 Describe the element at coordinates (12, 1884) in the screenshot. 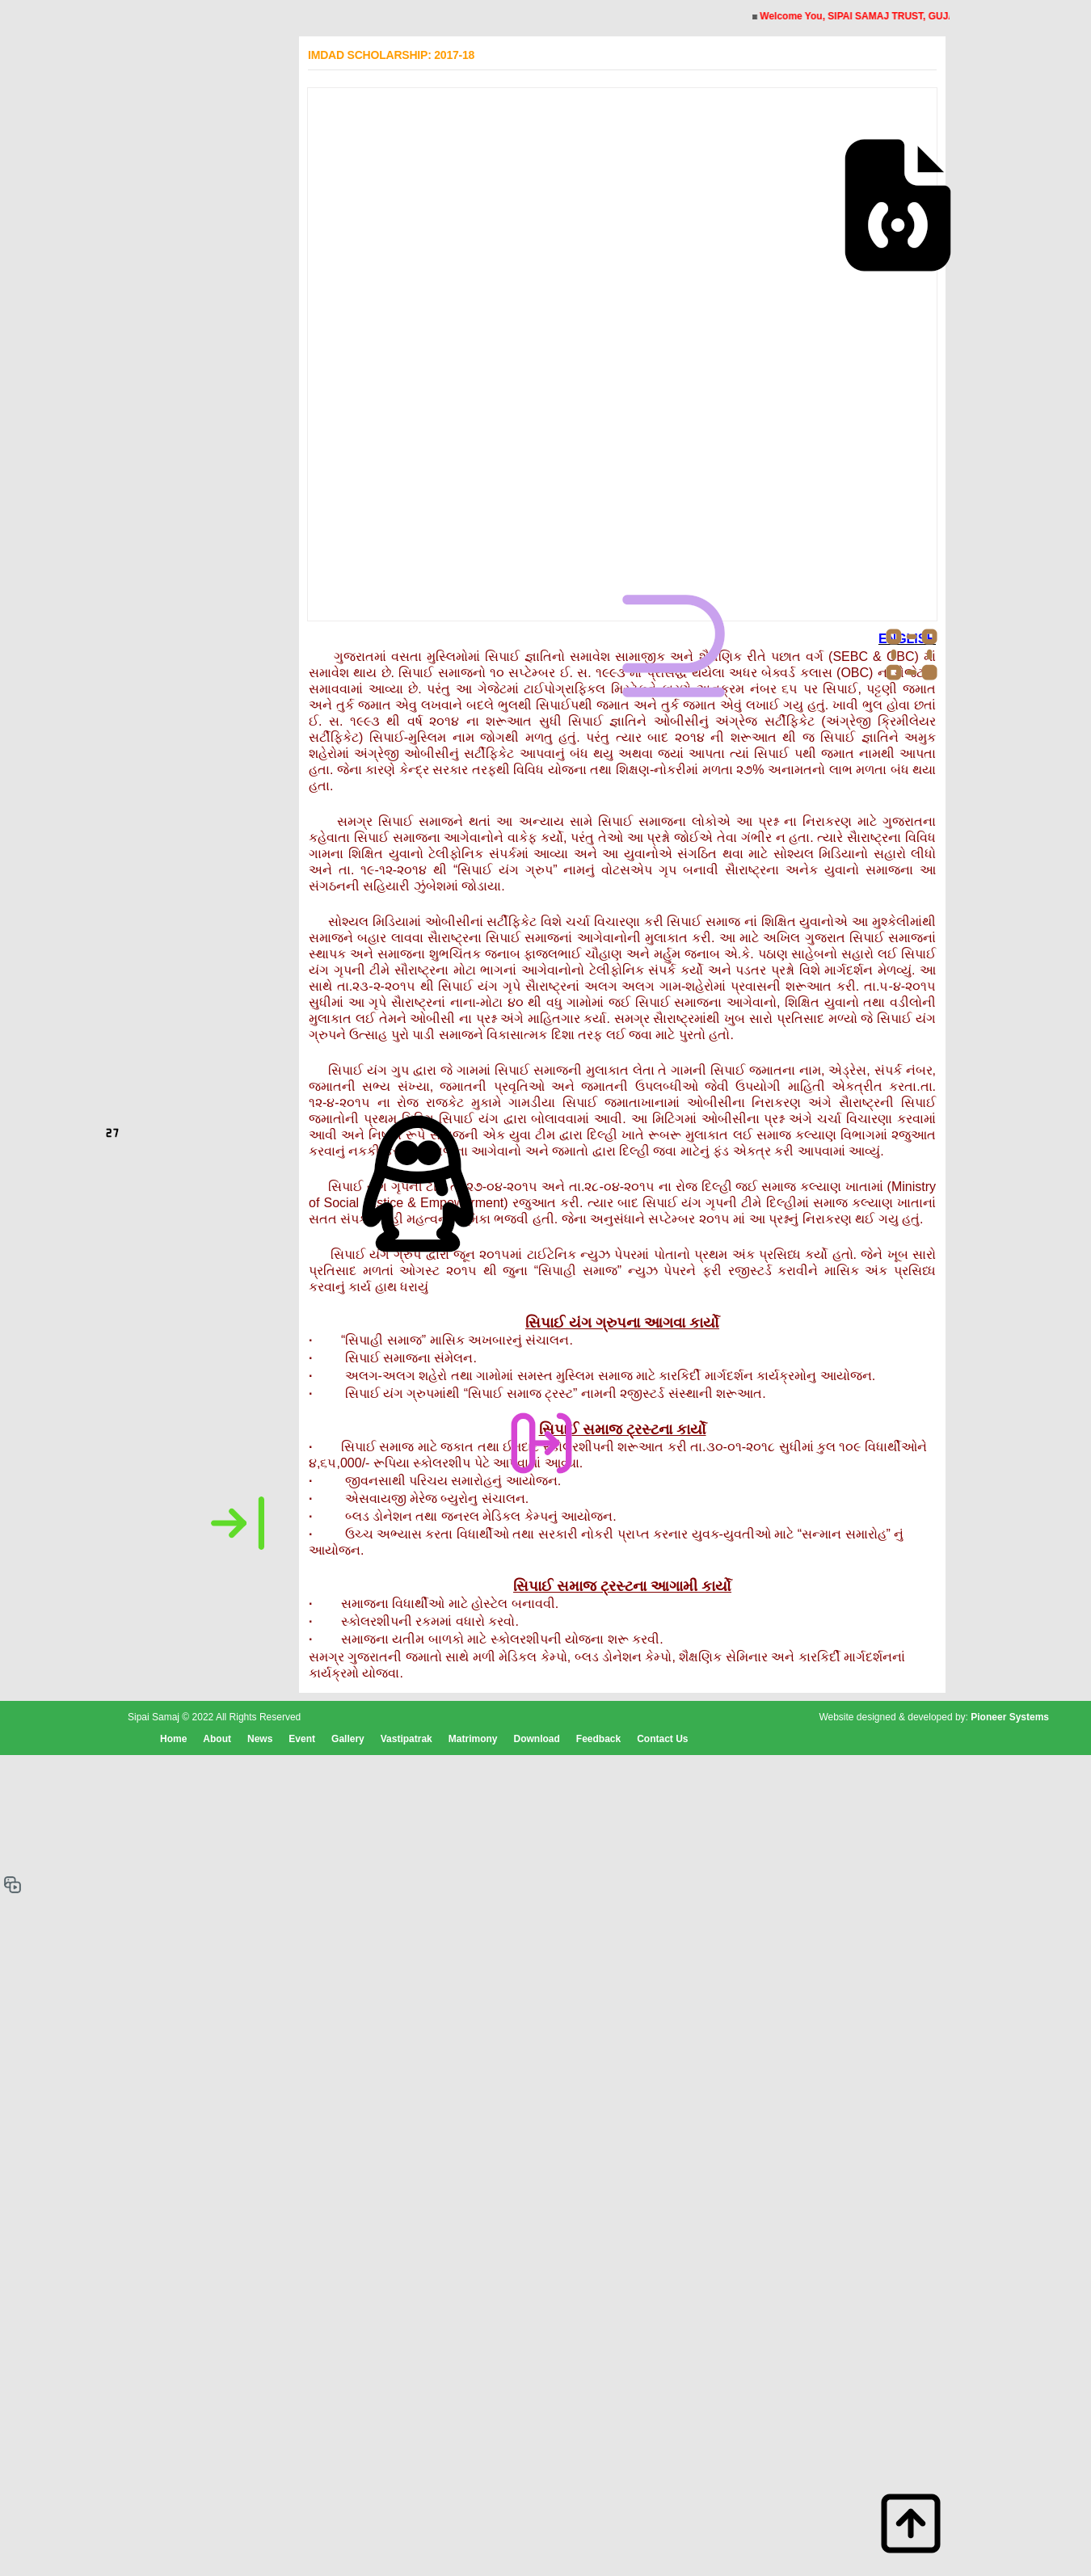

I see `toggle between photo and video mode` at that location.